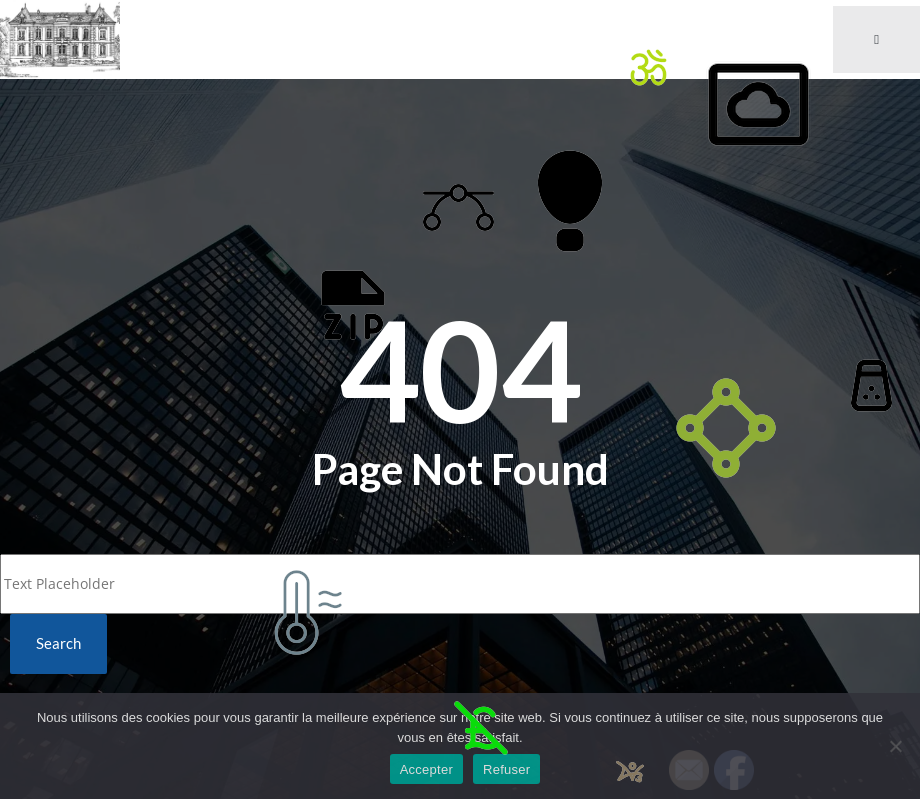 This screenshot has width=920, height=799. Describe the element at coordinates (458, 207) in the screenshot. I see `edit vector path or bezier curve` at that location.